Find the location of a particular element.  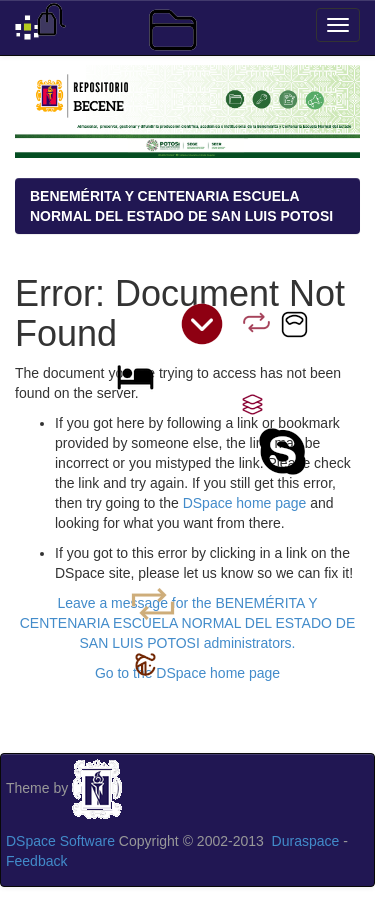

view weight or measurement data is located at coordinates (294, 324).